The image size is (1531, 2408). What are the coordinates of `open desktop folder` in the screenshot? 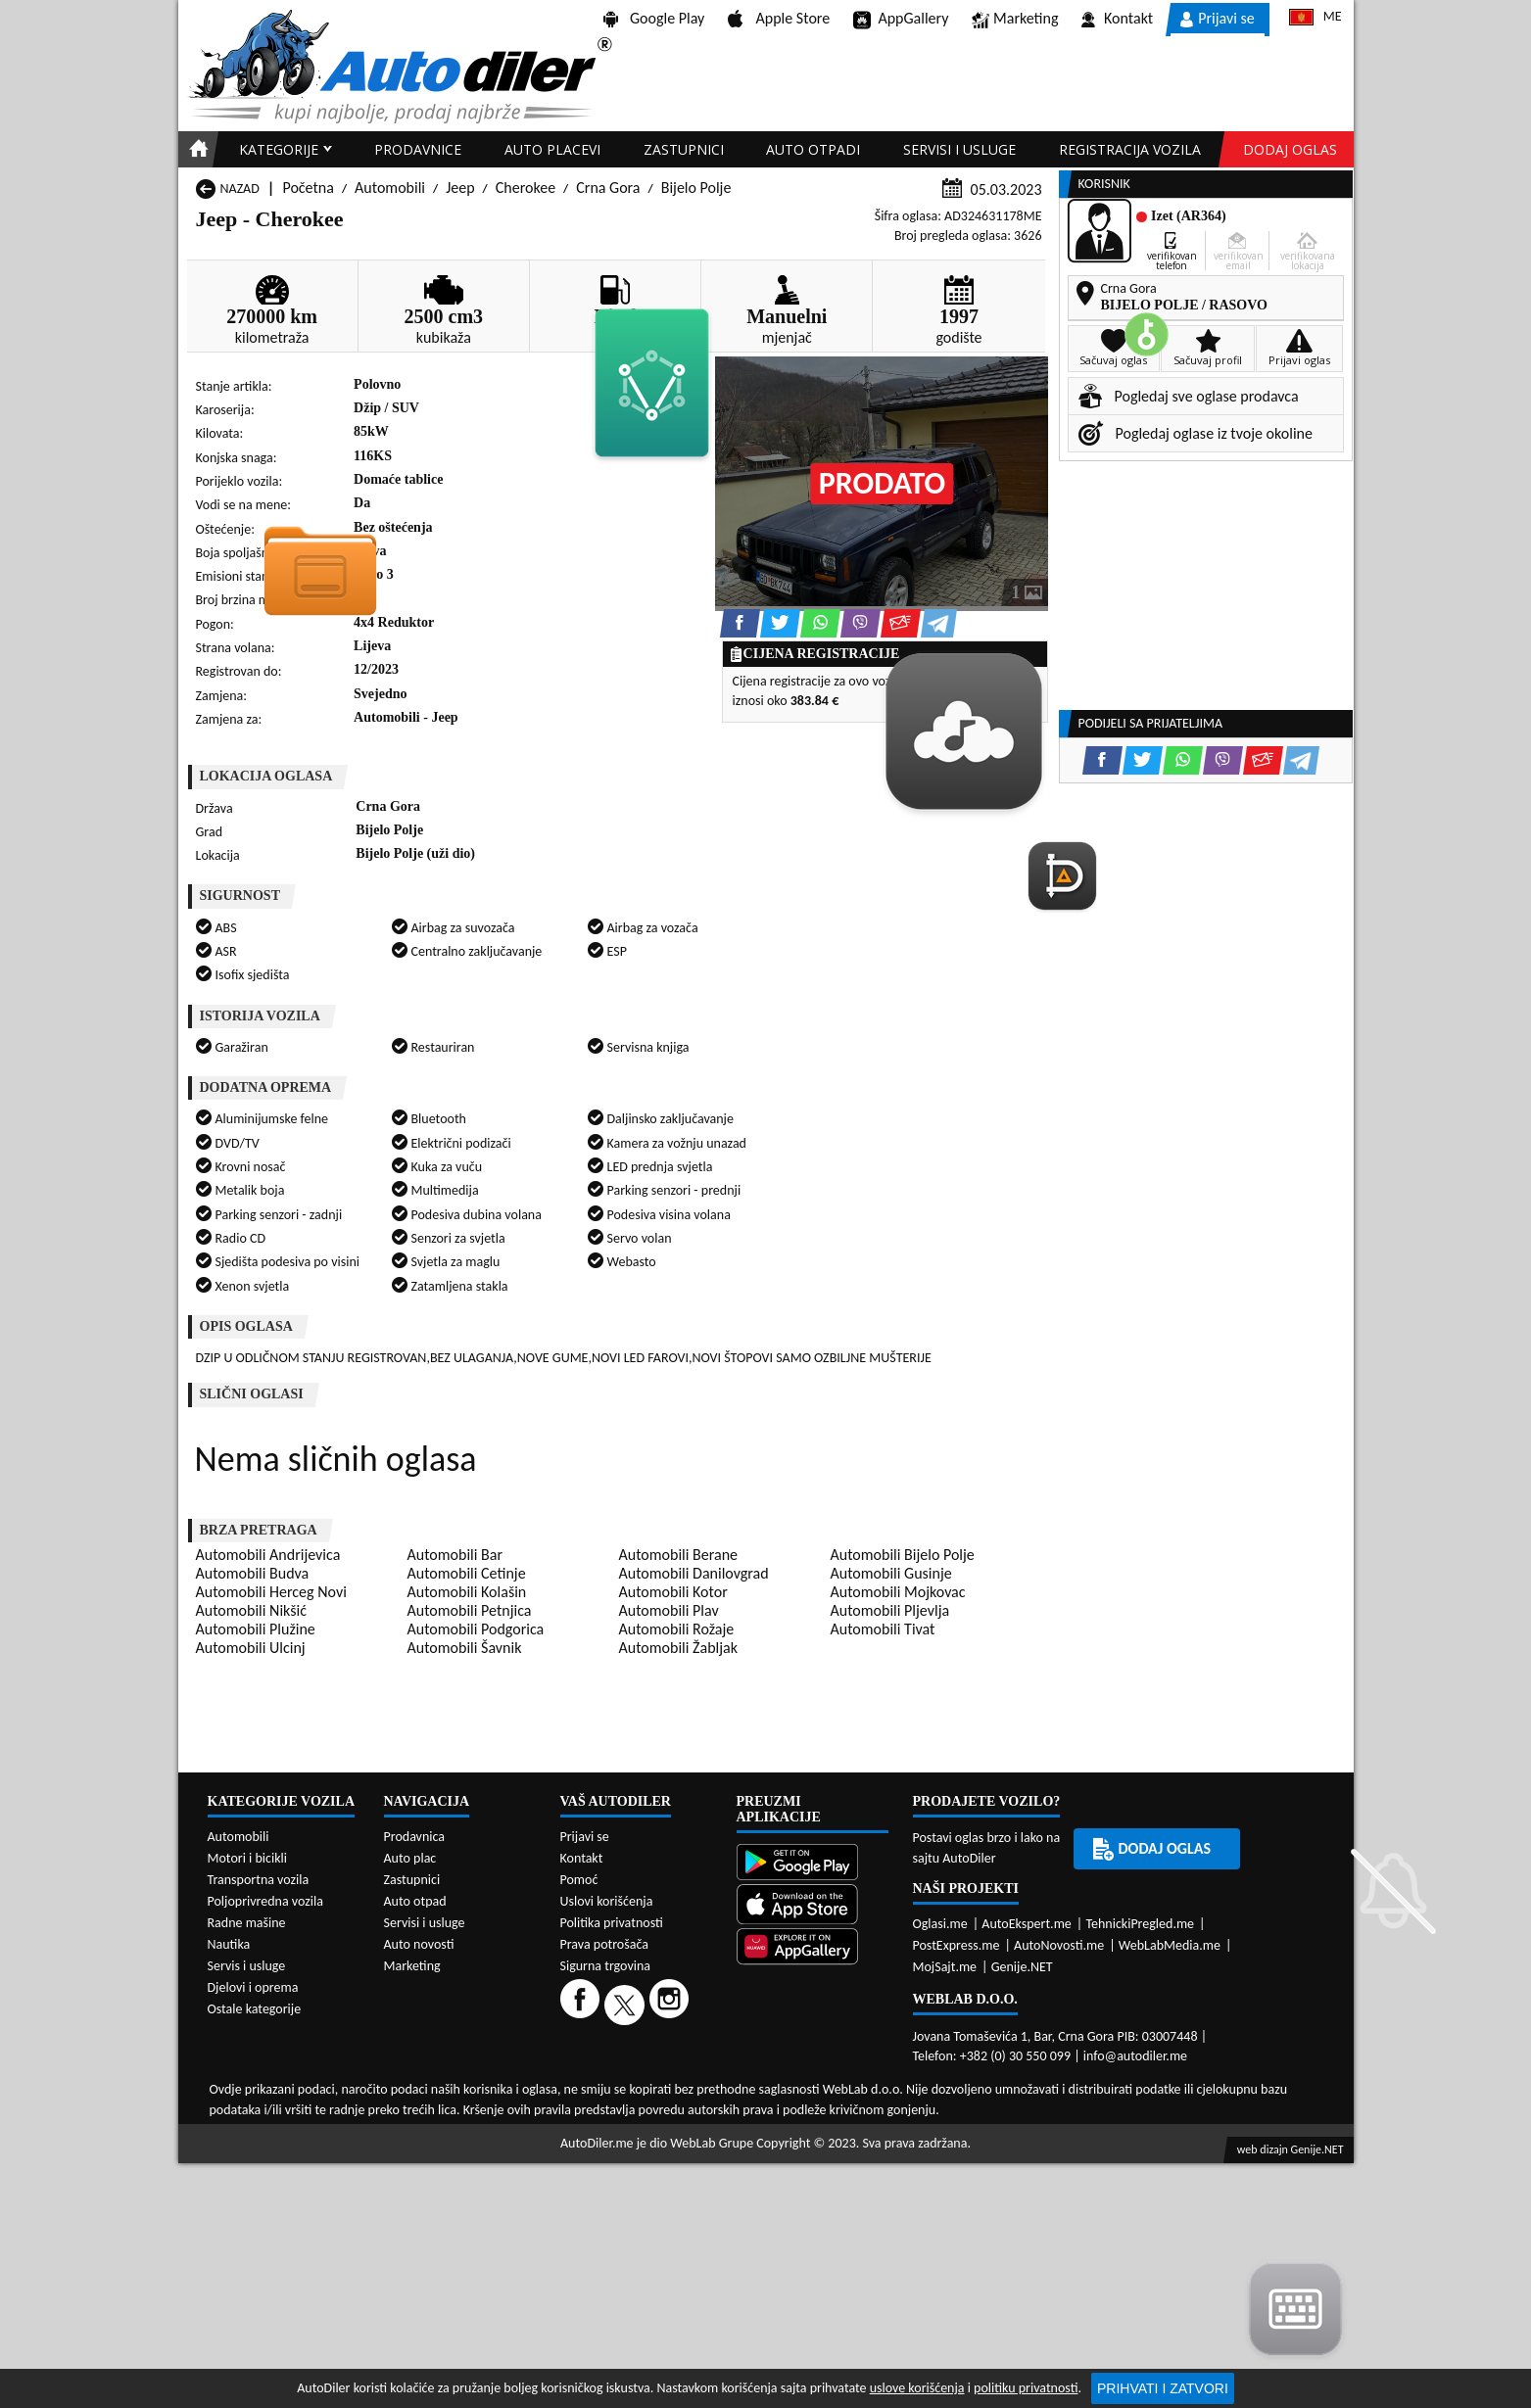 It's located at (320, 571).